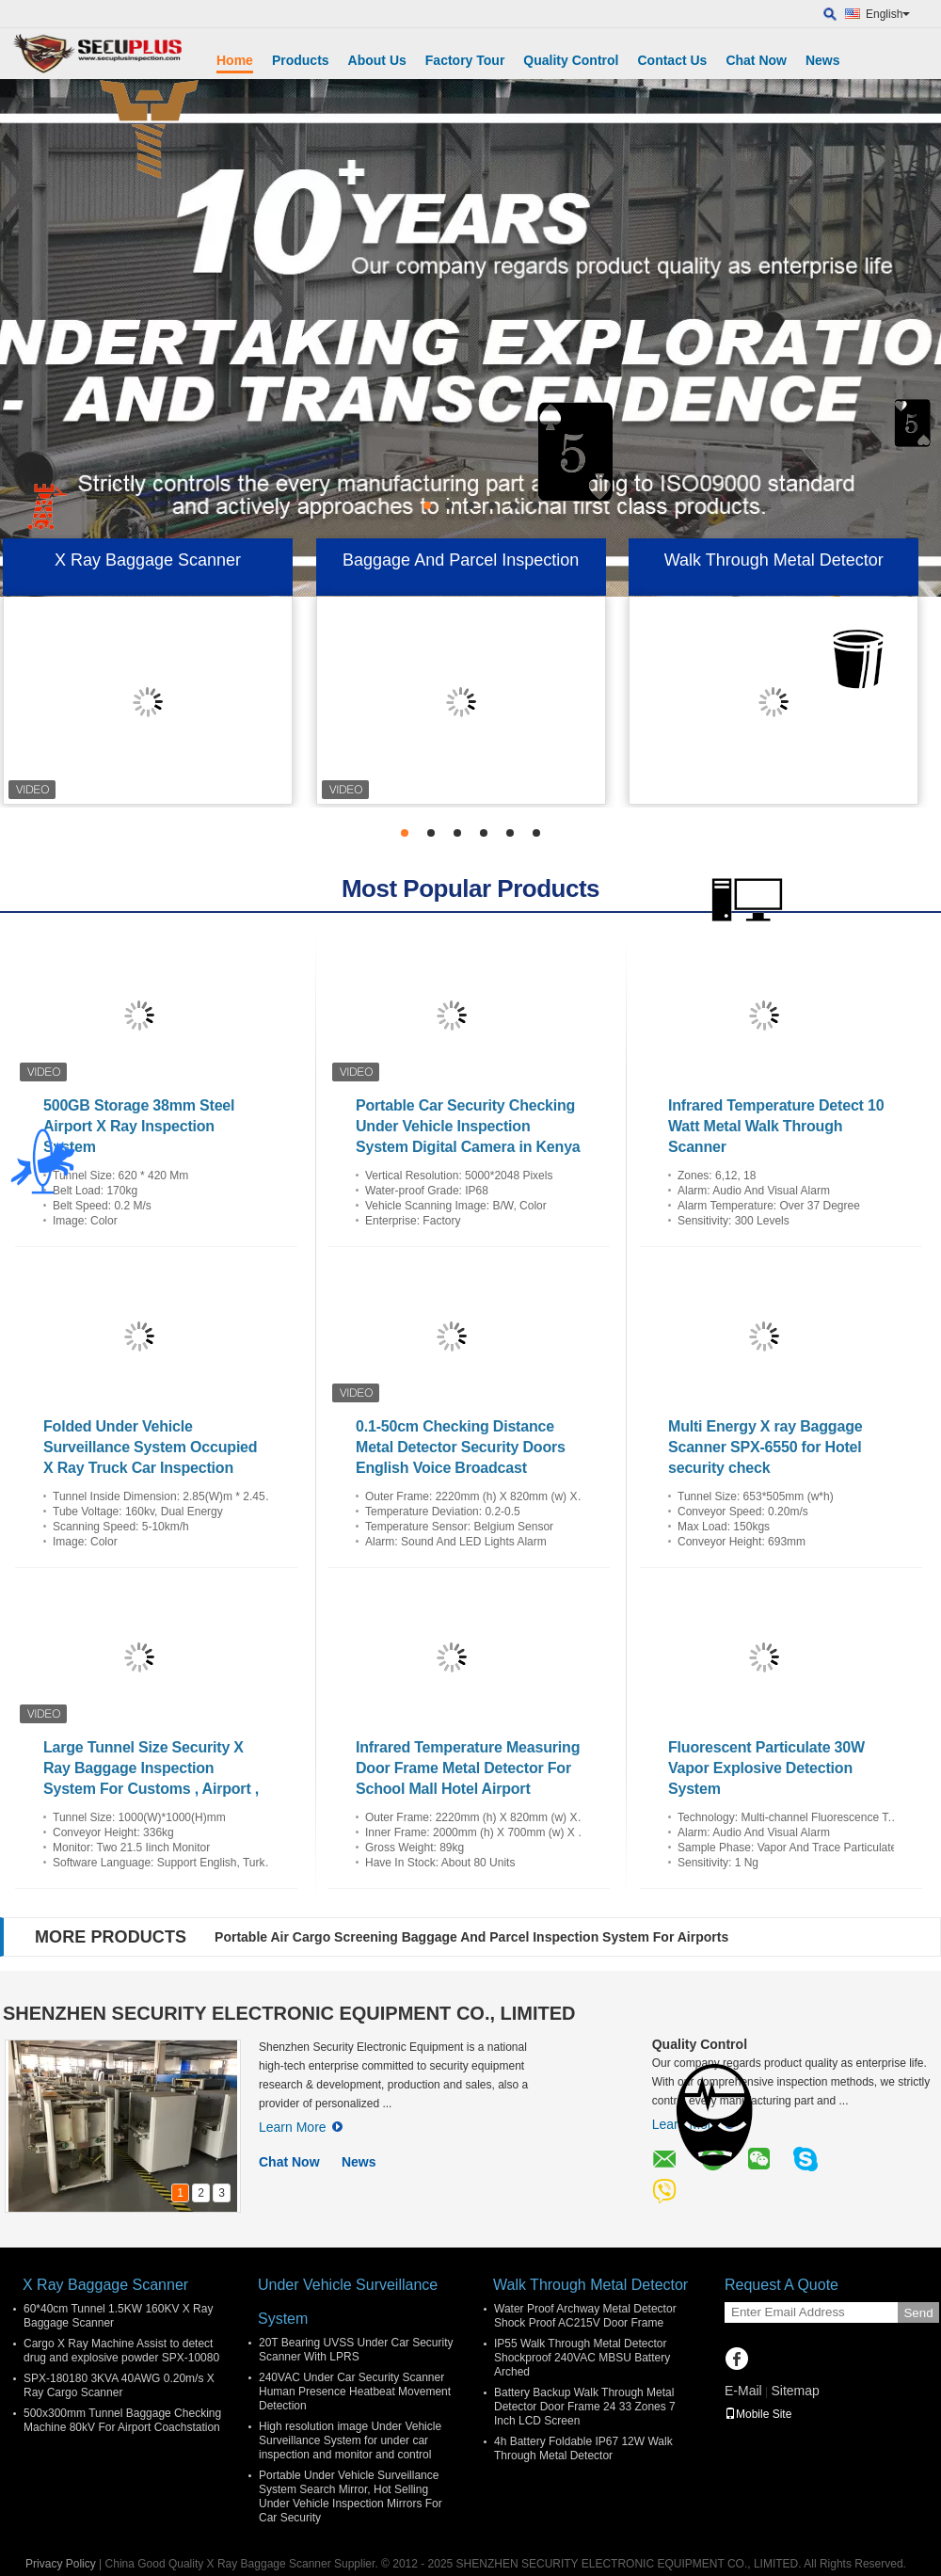 Image resolution: width=941 pixels, height=2576 pixels. What do you see at coordinates (575, 452) in the screenshot?
I see `five of spades playing card` at bounding box center [575, 452].